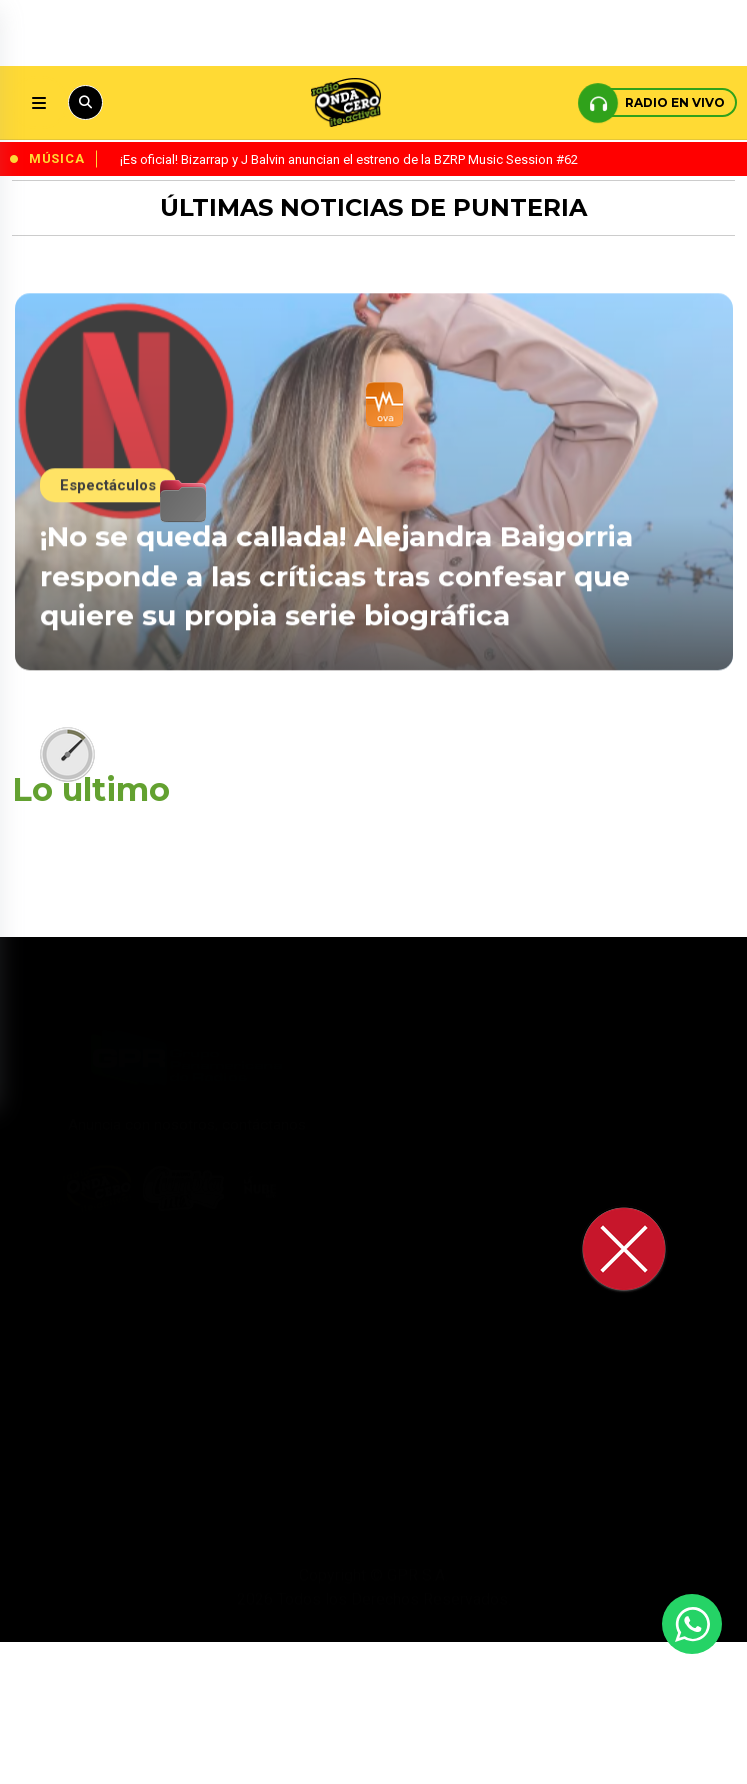 The image size is (747, 1784). Describe the element at coordinates (624, 1249) in the screenshot. I see `indicates a file cannot be synced to Dropbox` at that location.